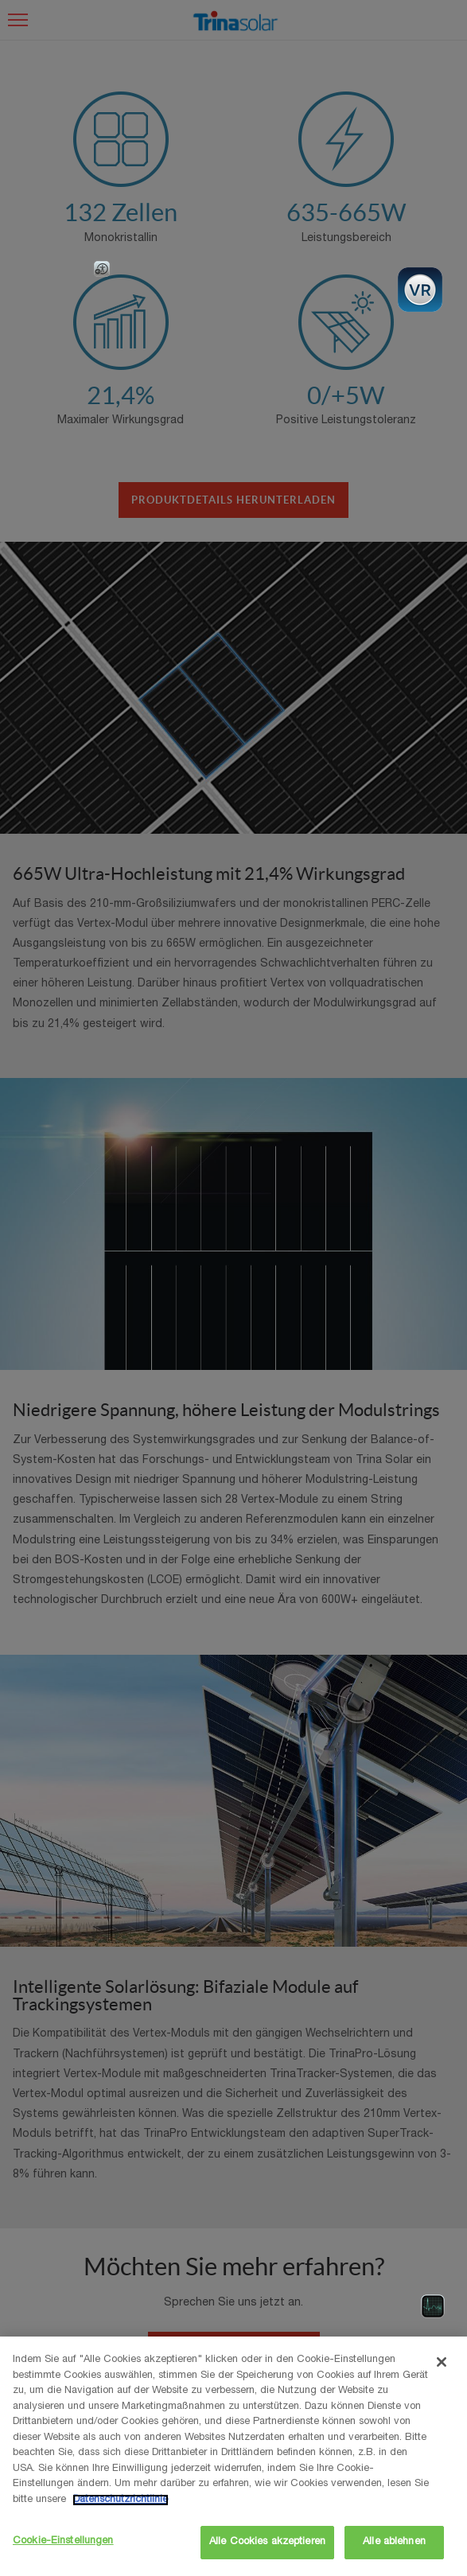  Describe the element at coordinates (420, 290) in the screenshot. I see `launch VR monitor application` at that location.